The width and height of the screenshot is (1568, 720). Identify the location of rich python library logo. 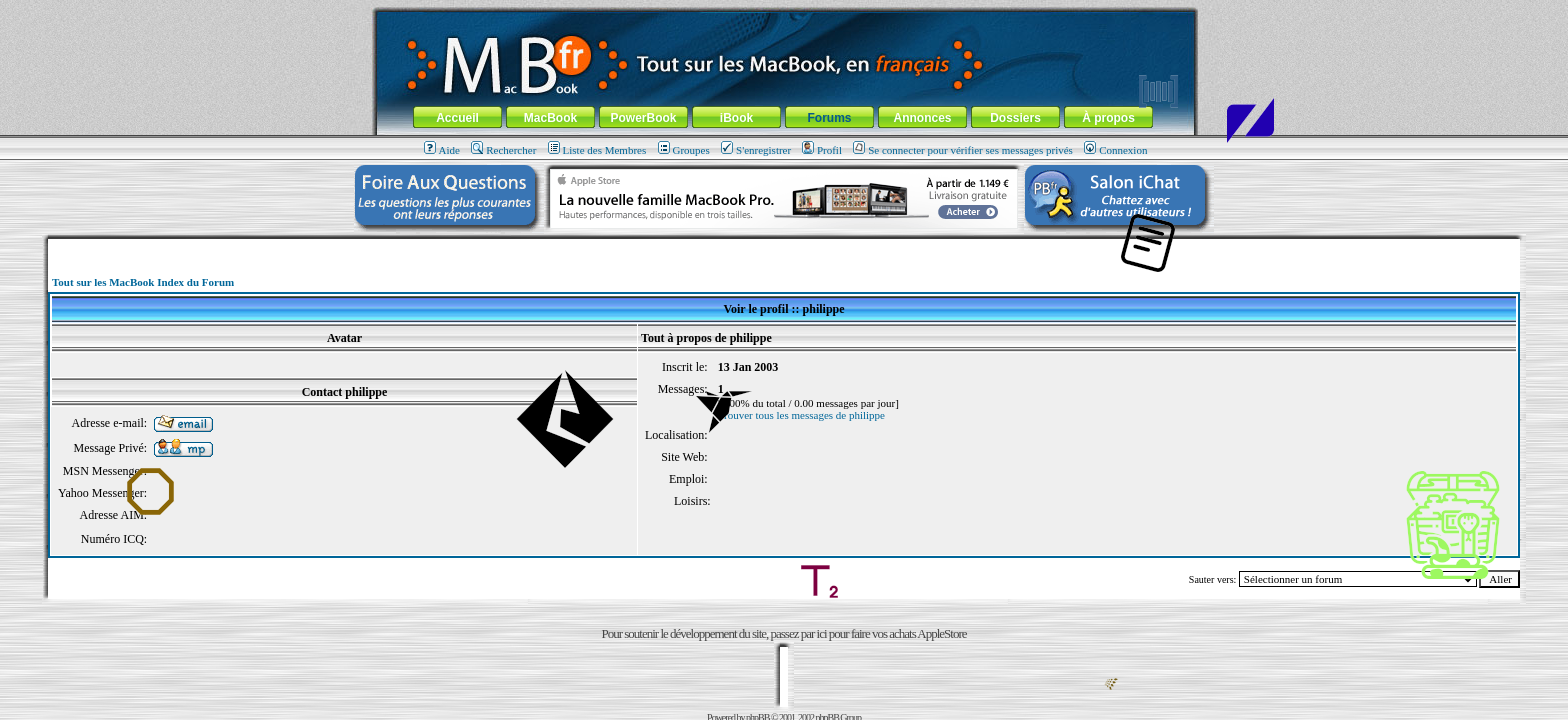
(1453, 525).